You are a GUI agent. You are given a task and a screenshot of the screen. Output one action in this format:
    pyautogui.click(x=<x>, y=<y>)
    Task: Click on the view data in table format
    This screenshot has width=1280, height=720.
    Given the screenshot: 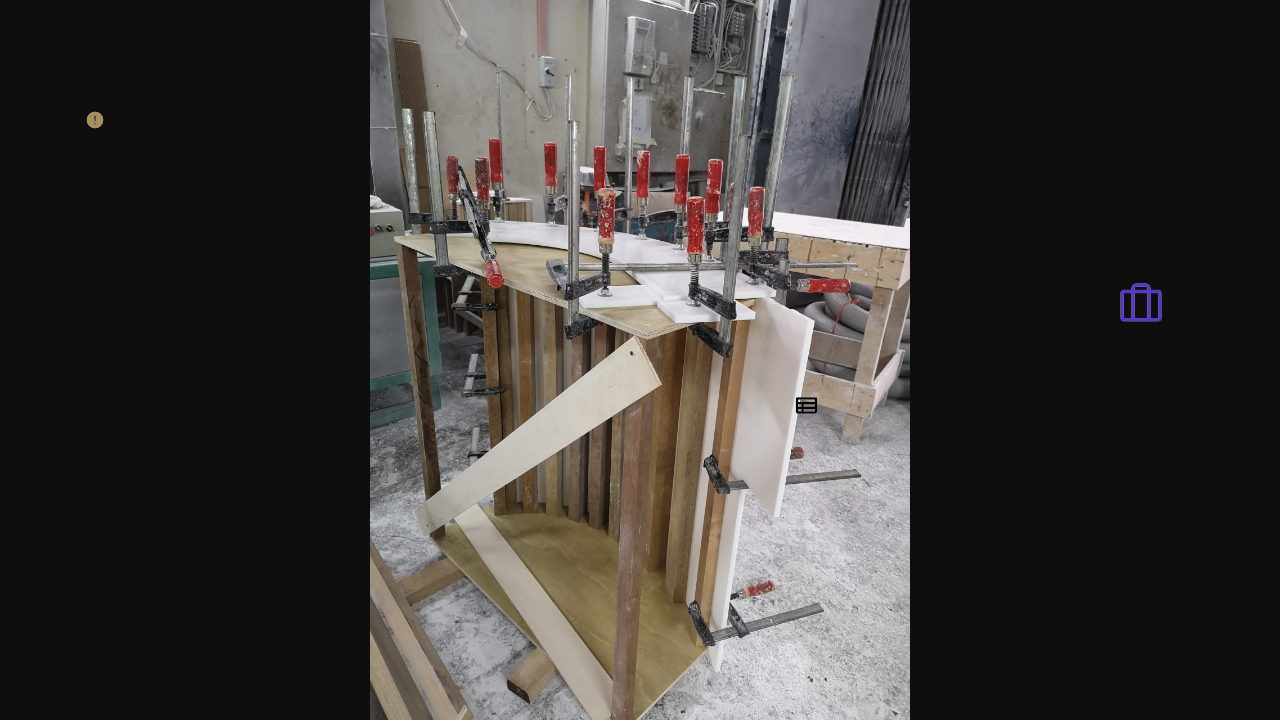 What is the action you would take?
    pyautogui.click(x=806, y=405)
    